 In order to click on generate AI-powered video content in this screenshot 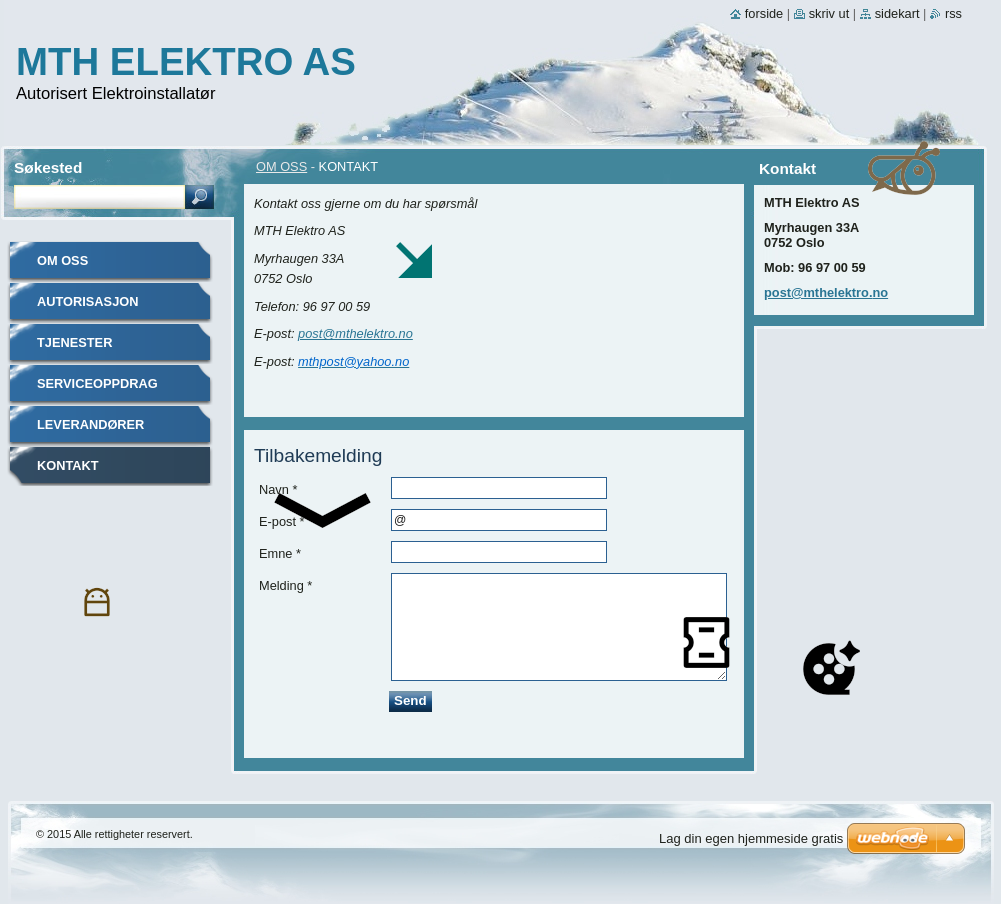, I will do `click(829, 669)`.